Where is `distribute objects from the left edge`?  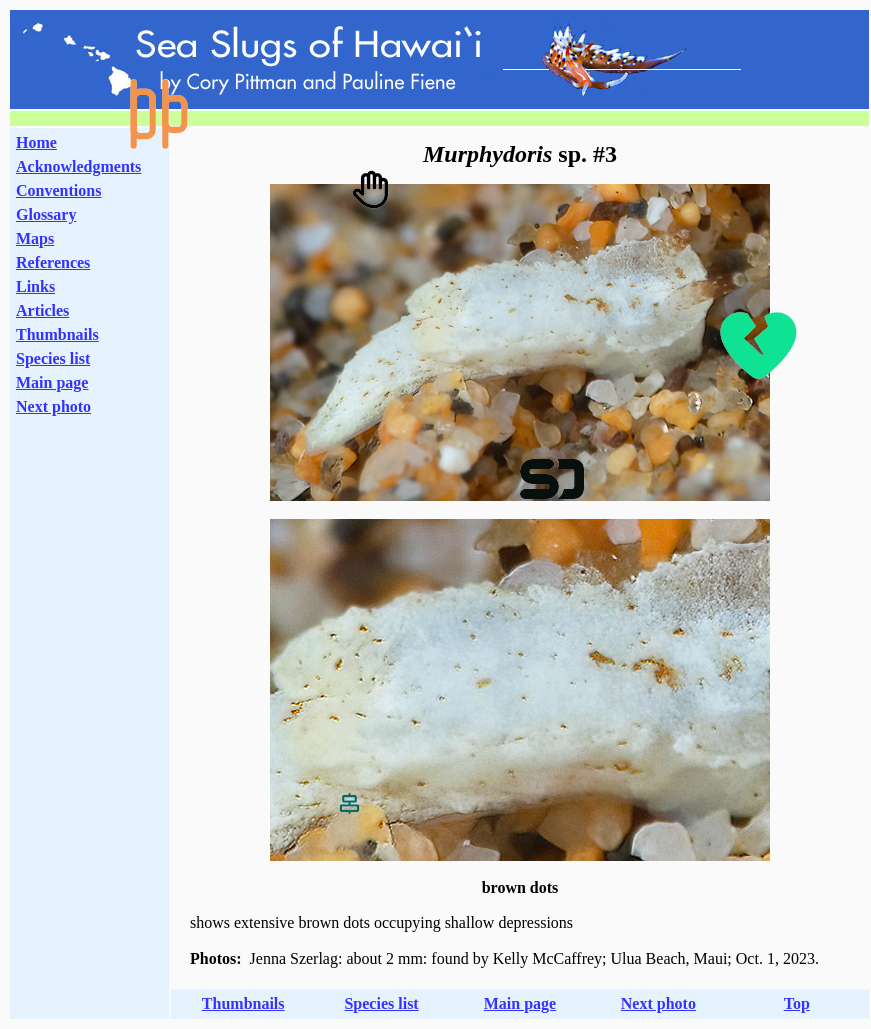
distribute objects from the left edge is located at coordinates (159, 114).